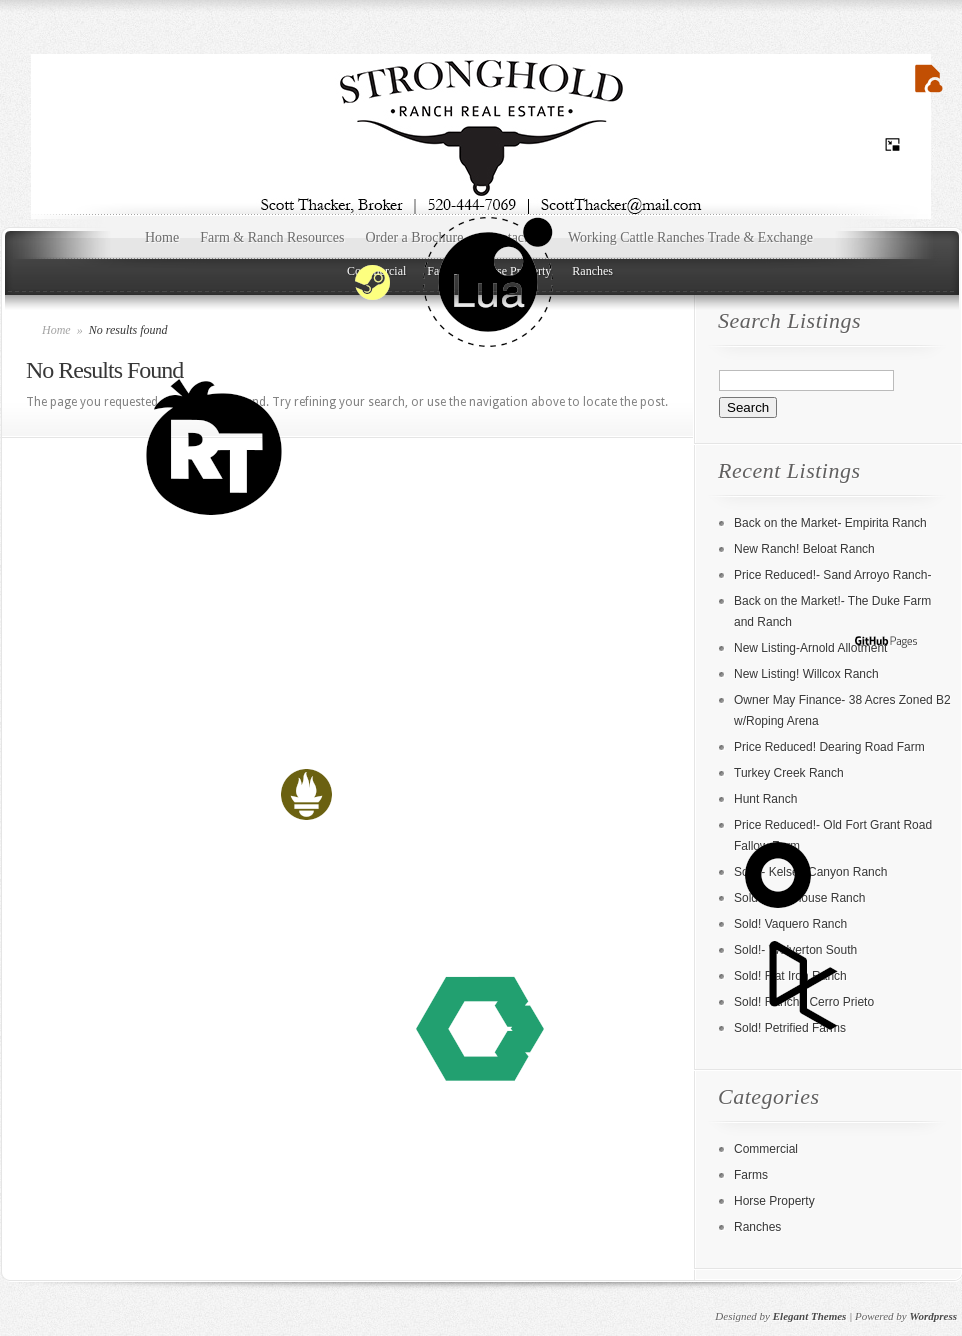 The image size is (962, 1336). I want to click on visit rotten tomatoes website, so click(214, 447).